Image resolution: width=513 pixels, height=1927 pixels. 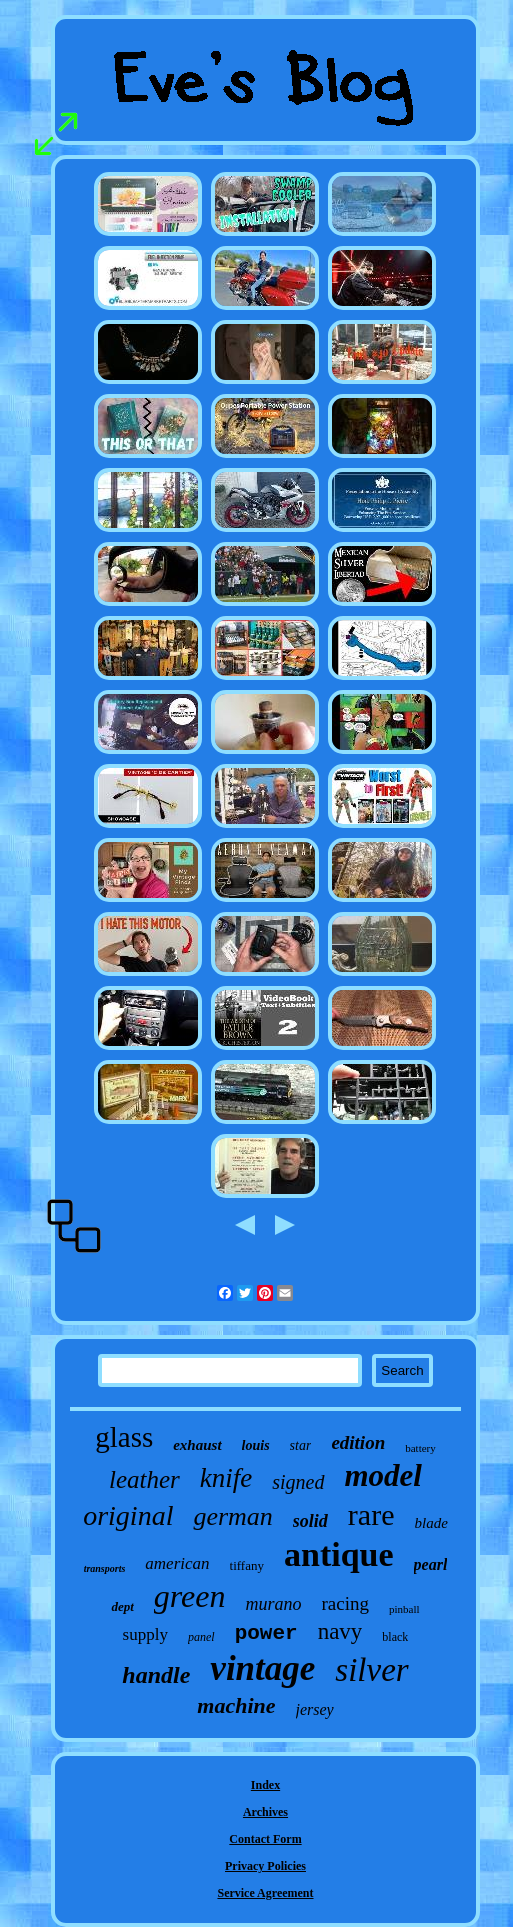 I want to click on view or manage automated workflows, so click(x=74, y=1226).